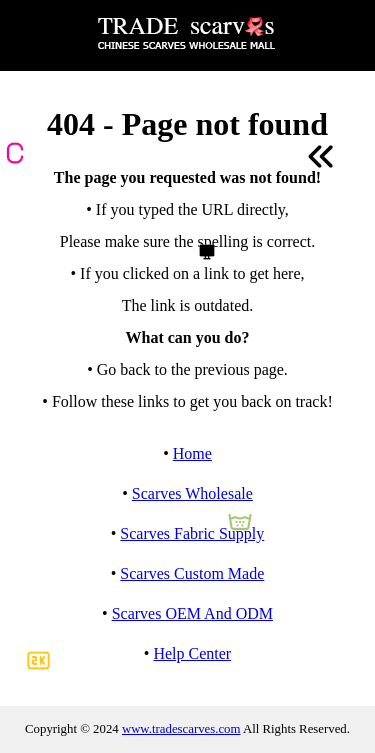 The height and width of the screenshot is (753, 375). Describe the element at coordinates (240, 522) in the screenshot. I see `wash at high temperature setting (5 dots)` at that location.